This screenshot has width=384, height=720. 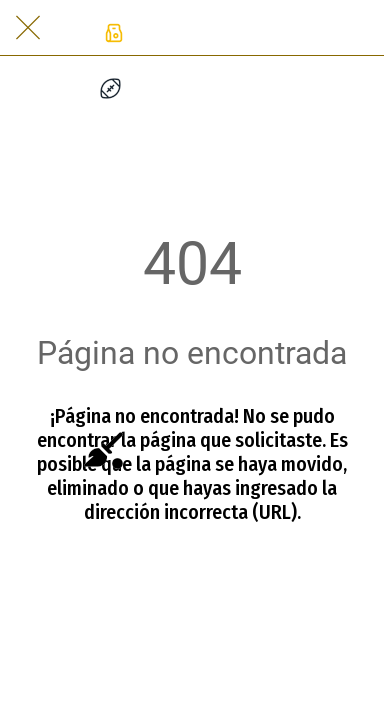 What do you see at coordinates (114, 33) in the screenshot?
I see `view your shopping bag` at bounding box center [114, 33].